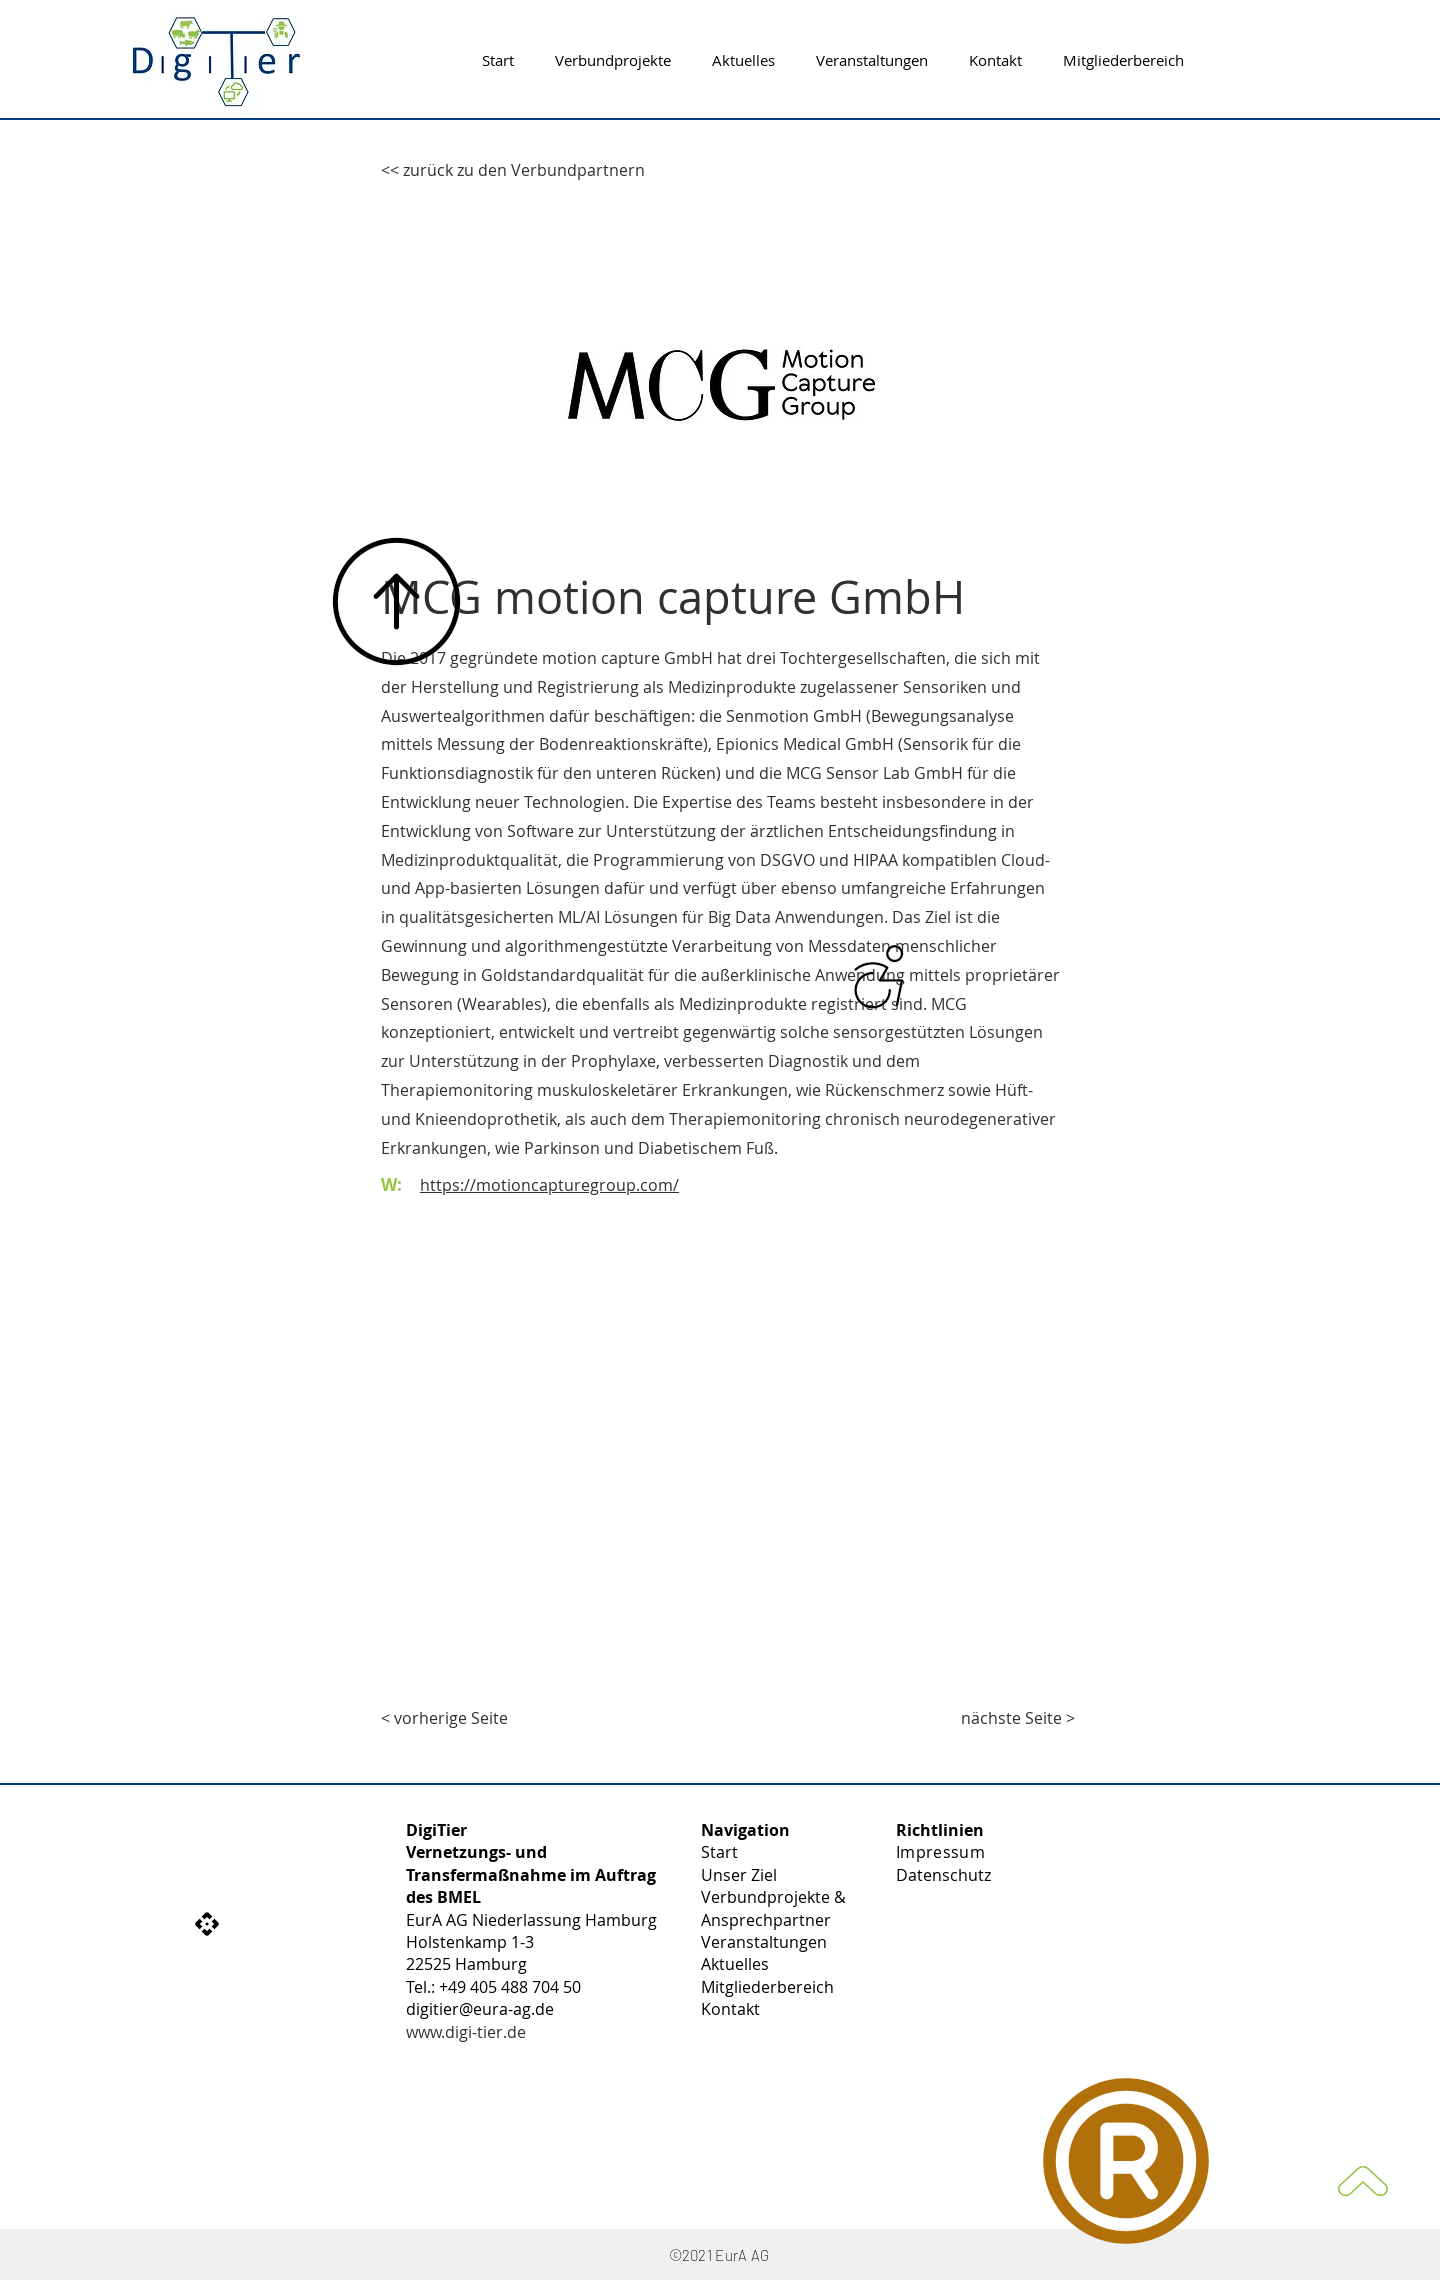 This screenshot has height=2280, width=1440. Describe the element at coordinates (1126, 2161) in the screenshot. I see `indicates registered trademark status` at that location.